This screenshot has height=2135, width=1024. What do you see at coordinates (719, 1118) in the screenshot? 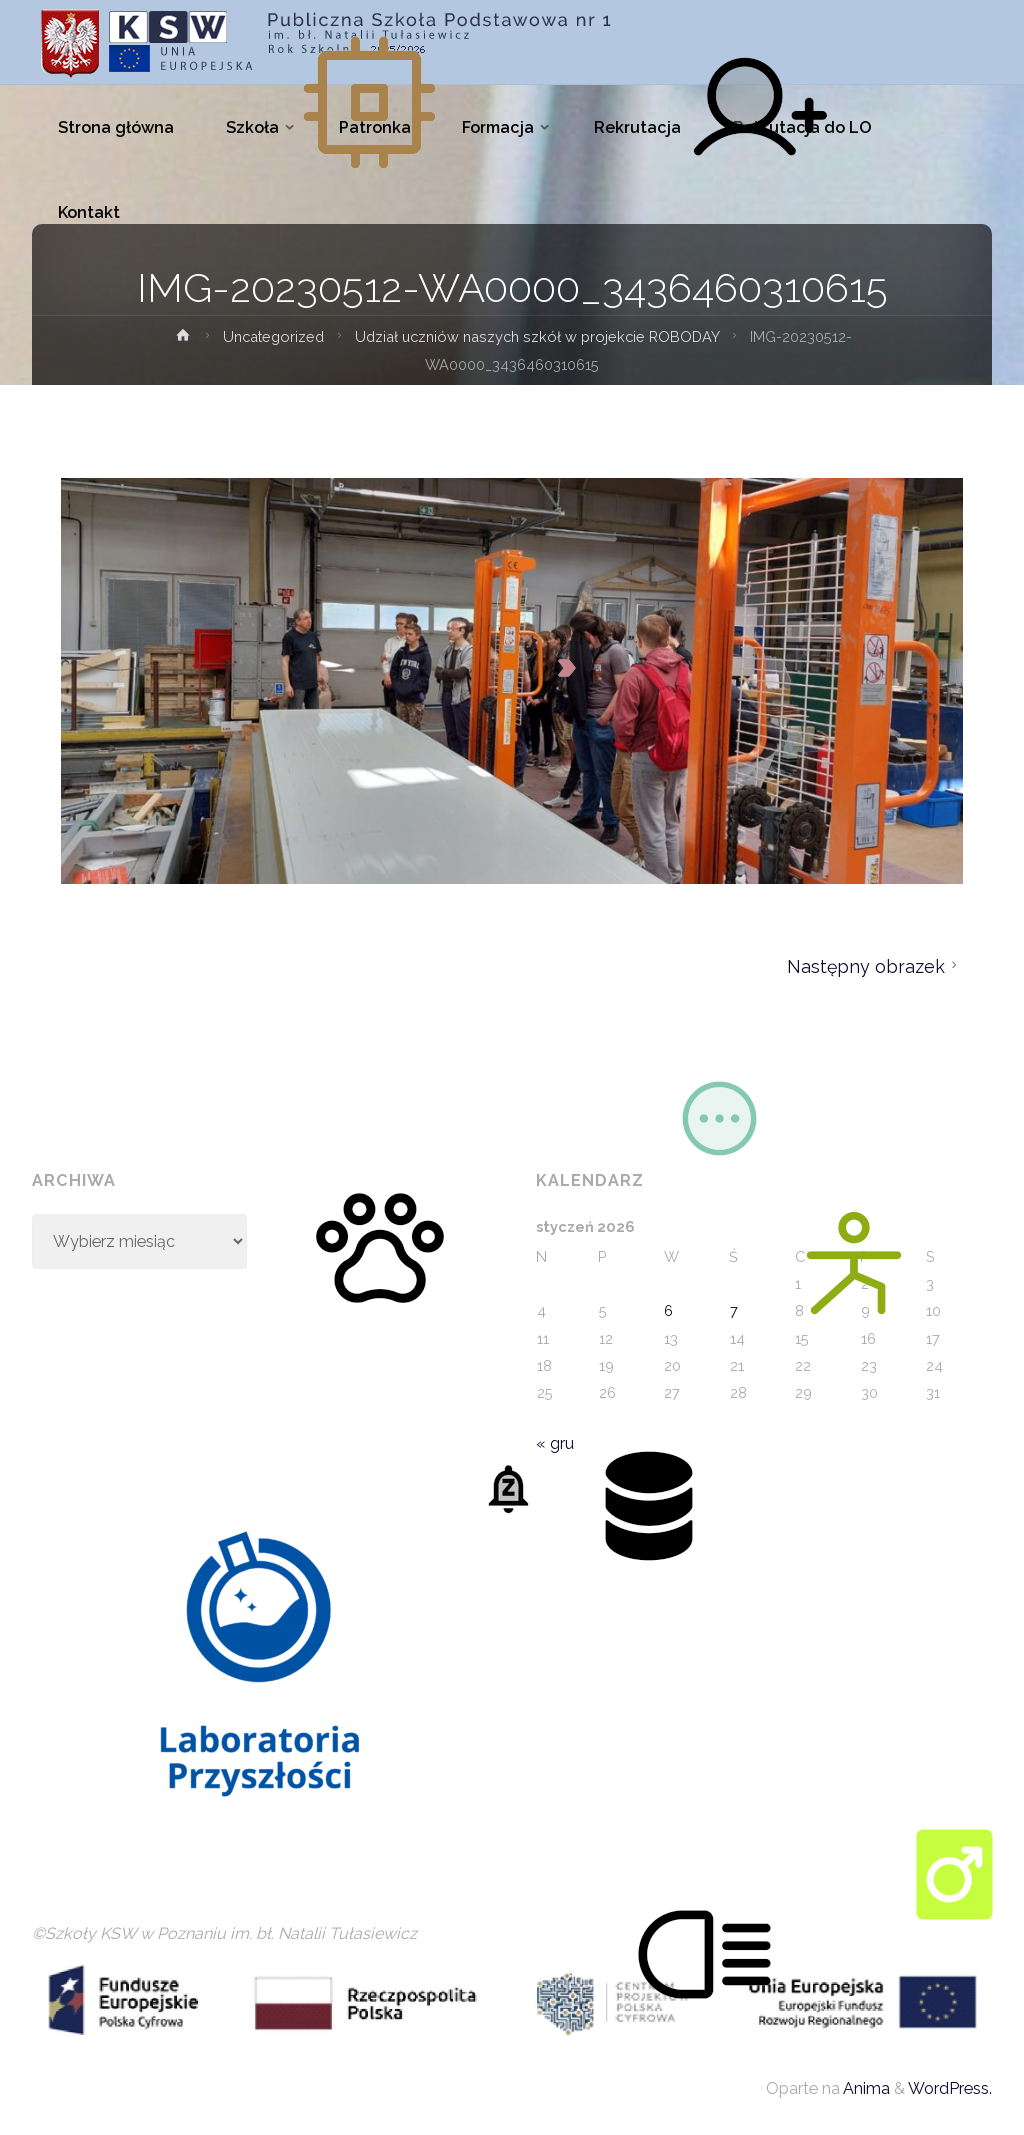
I see `open more options menu` at bounding box center [719, 1118].